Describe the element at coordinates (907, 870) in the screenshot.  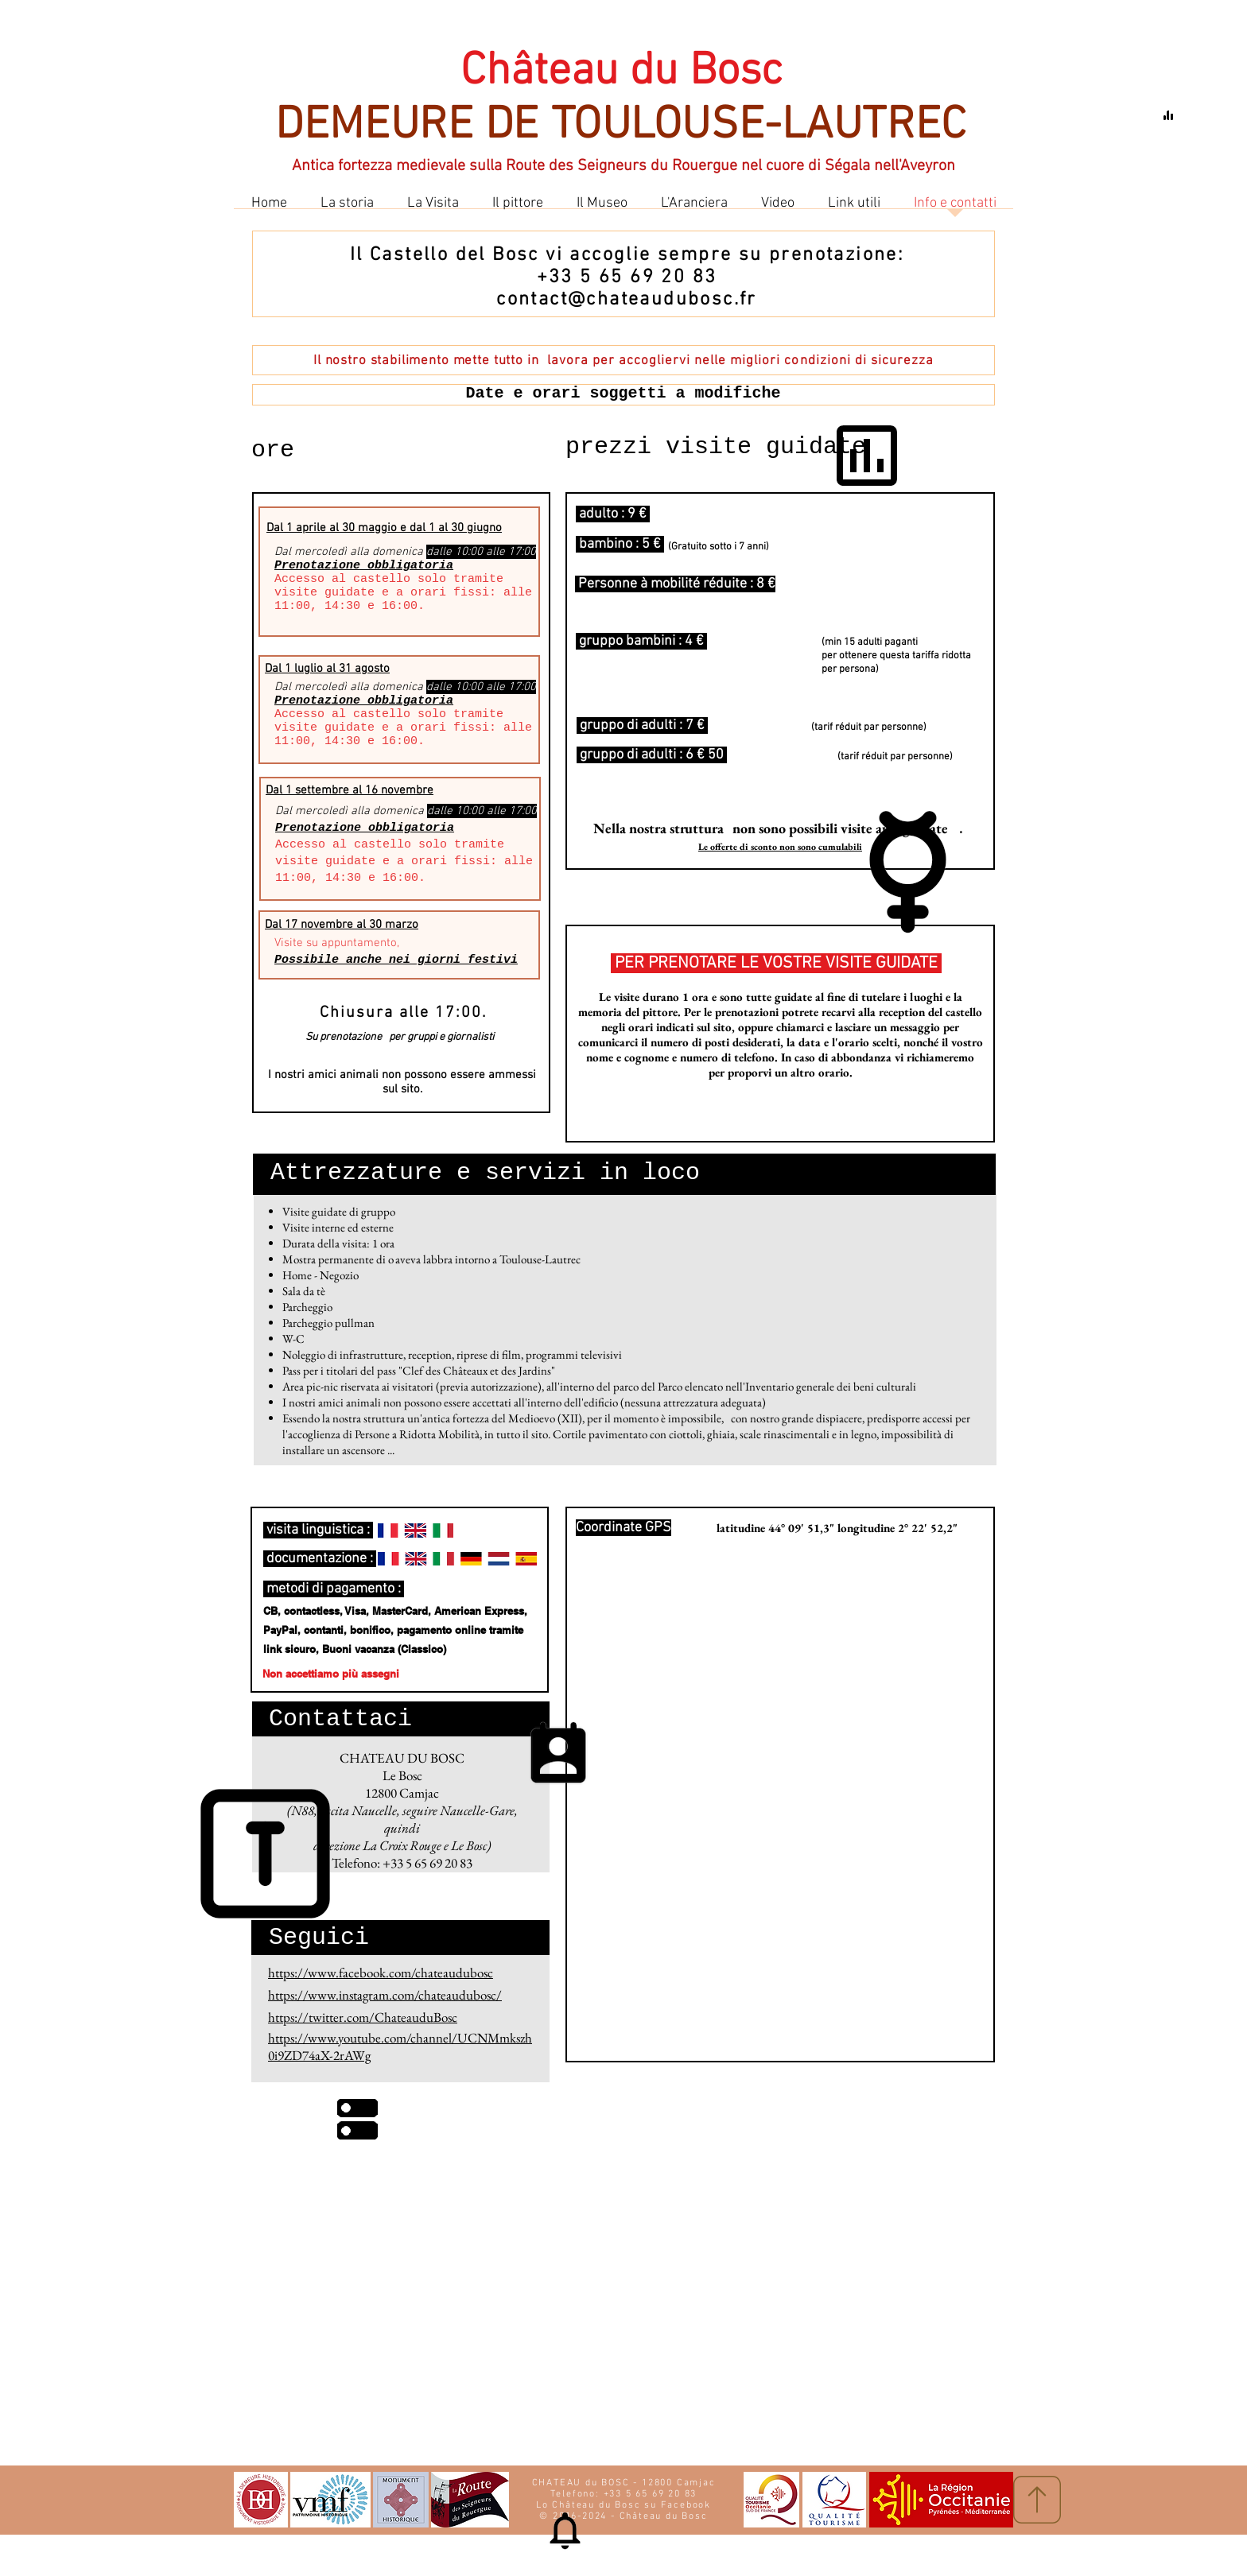
I see `indicates mercury as a planetary or astrological symbol` at that location.